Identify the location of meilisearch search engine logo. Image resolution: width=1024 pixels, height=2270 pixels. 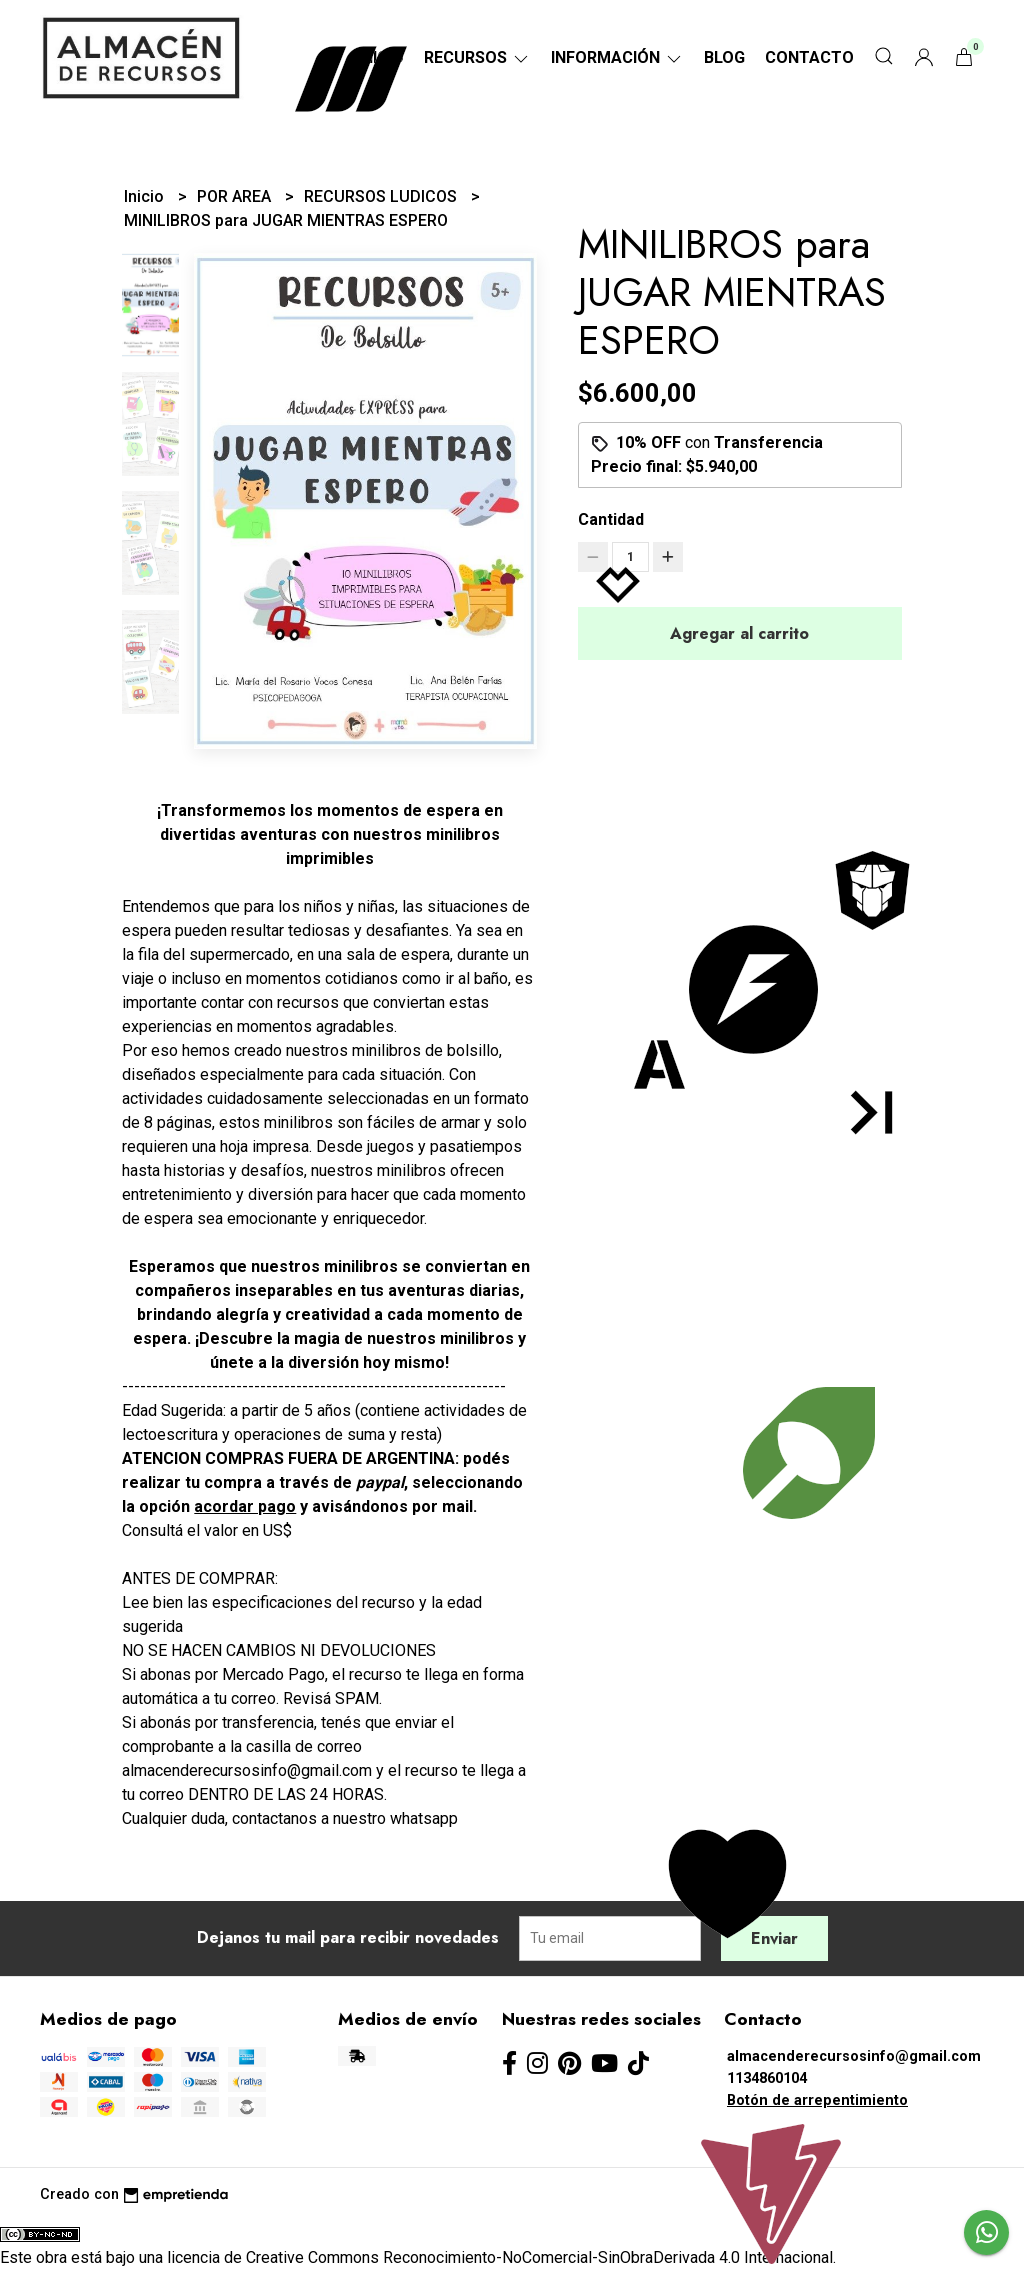
(351, 79).